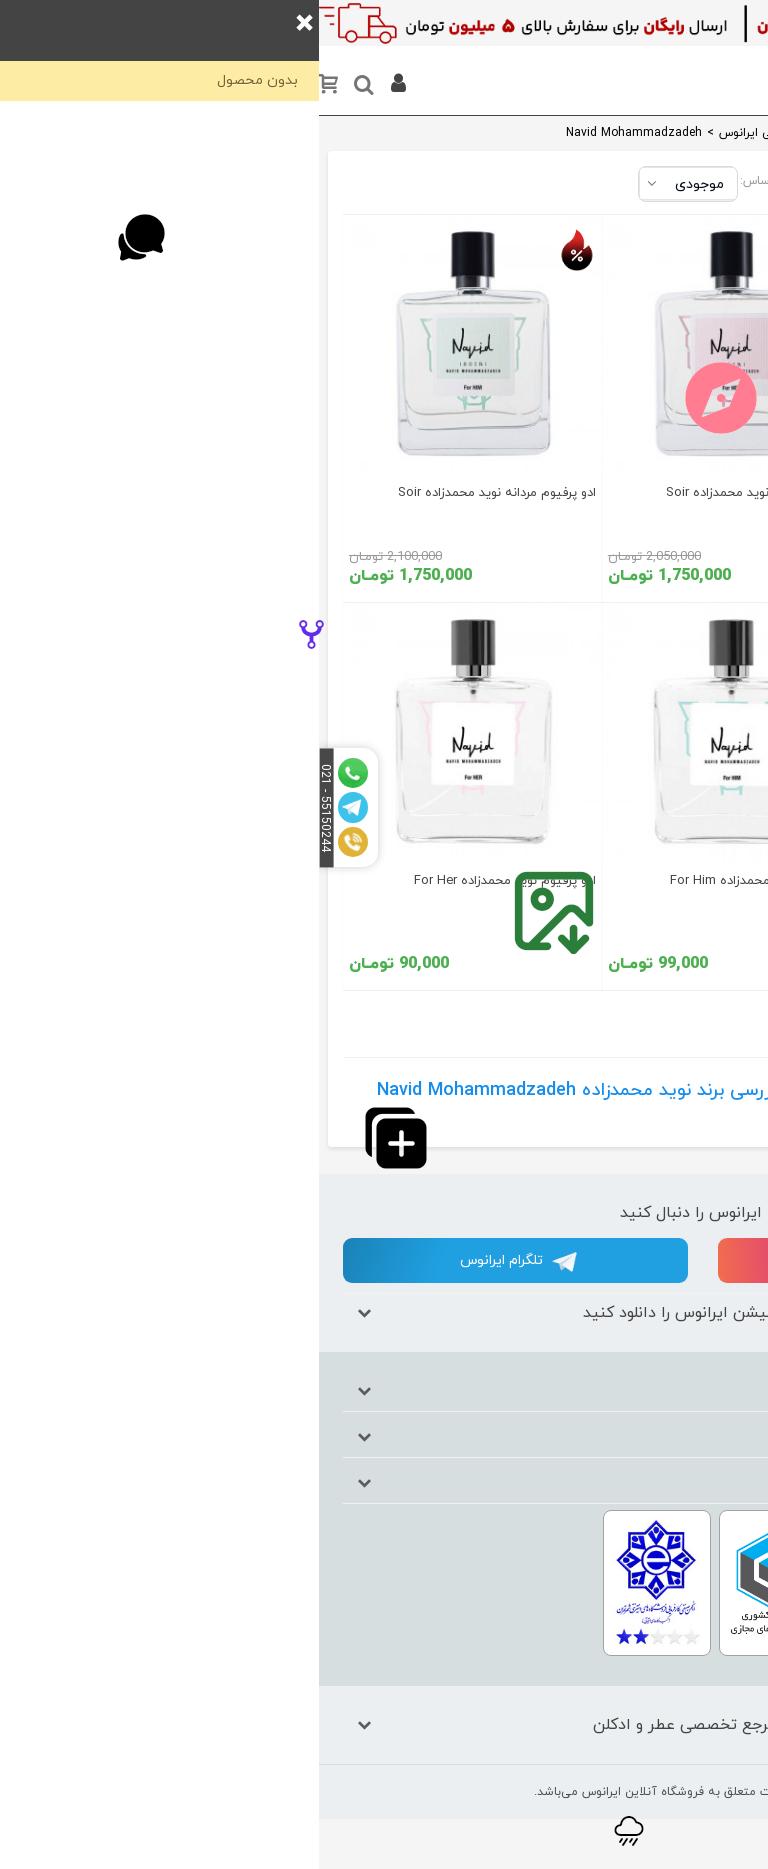 The height and width of the screenshot is (1869, 768). Describe the element at coordinates (311, 634) in the screenshot. I see `view git branch network or commit history` at that location.